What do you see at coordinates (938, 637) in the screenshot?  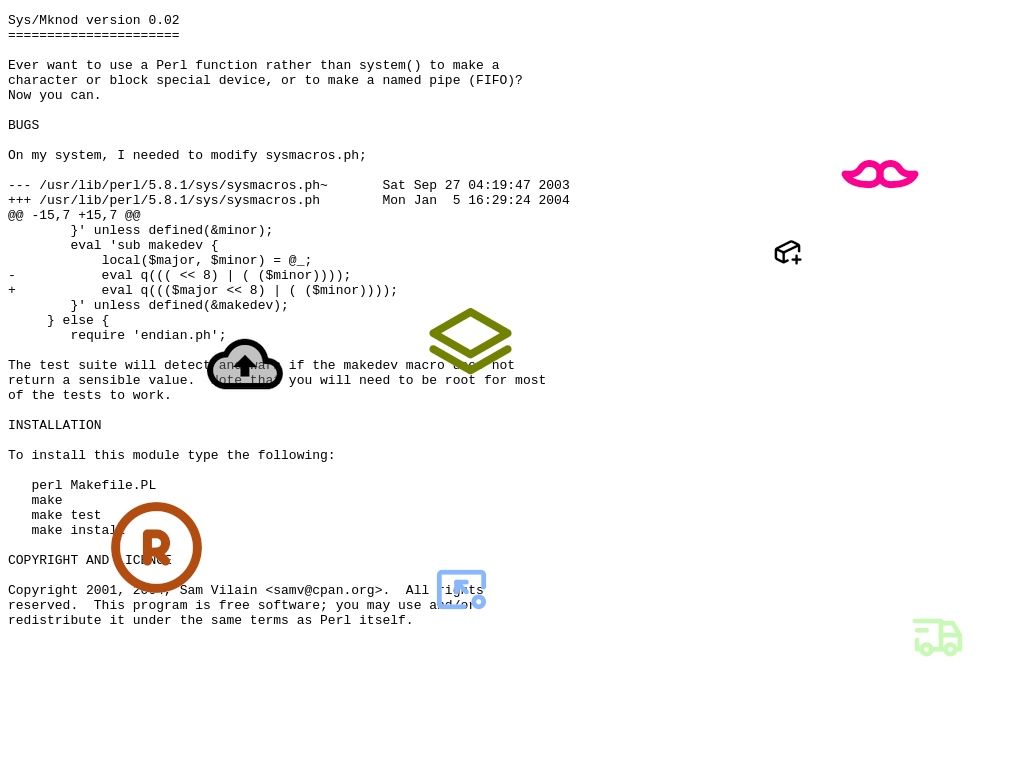 I see `track your delivery status` at bounding box center [938, 637].